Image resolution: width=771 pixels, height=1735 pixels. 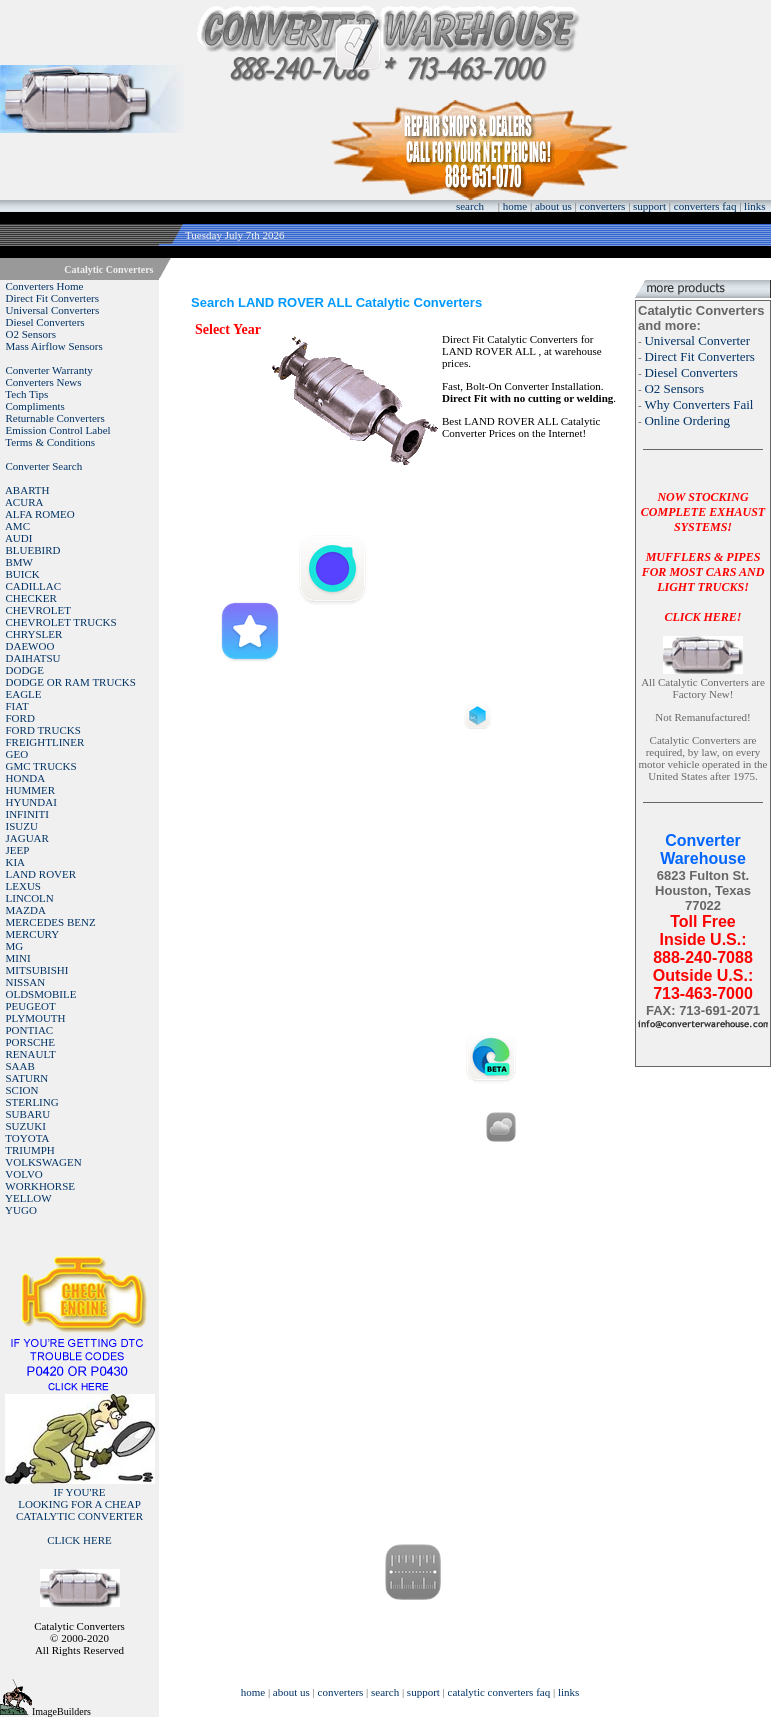 What do you see at coordinates (501, 1127) in the screenshot?
I see `open the weather app` at bounding box center [501, 1127].